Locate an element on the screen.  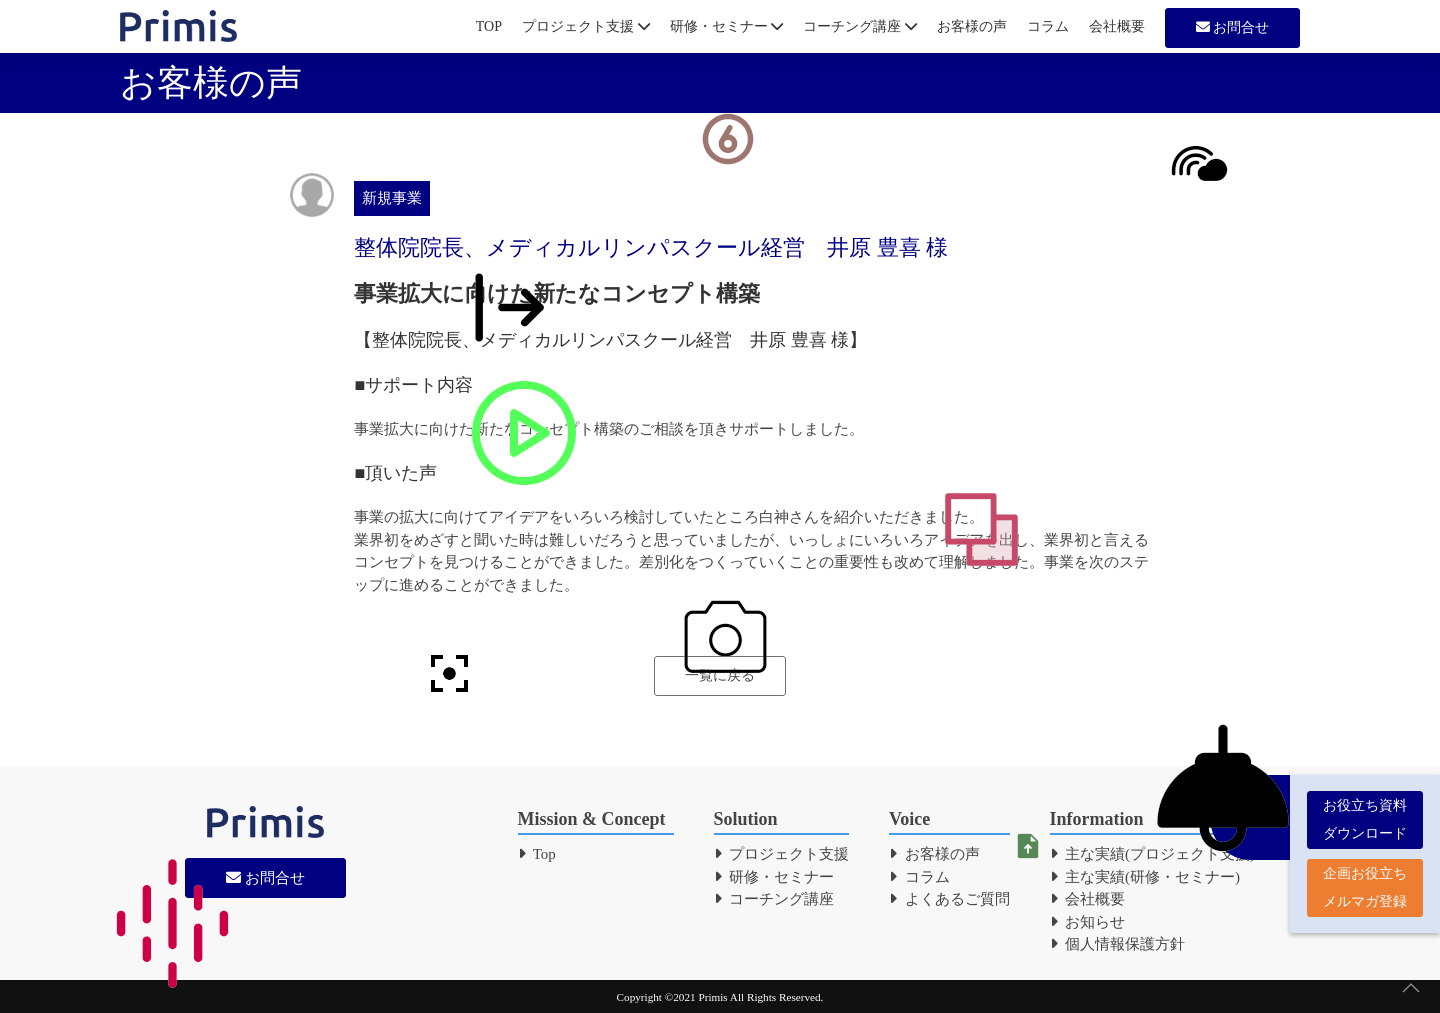
open google podcasts app is located at coordinates (172, 923).